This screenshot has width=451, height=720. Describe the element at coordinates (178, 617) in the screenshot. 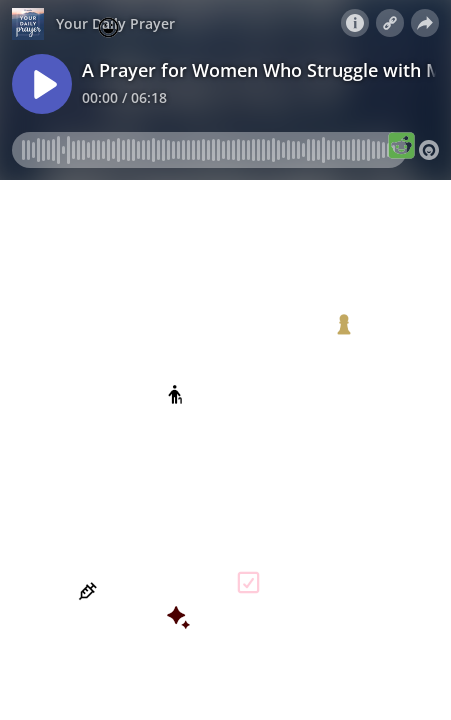

I see `open Google Bard AI assistant` at that location.